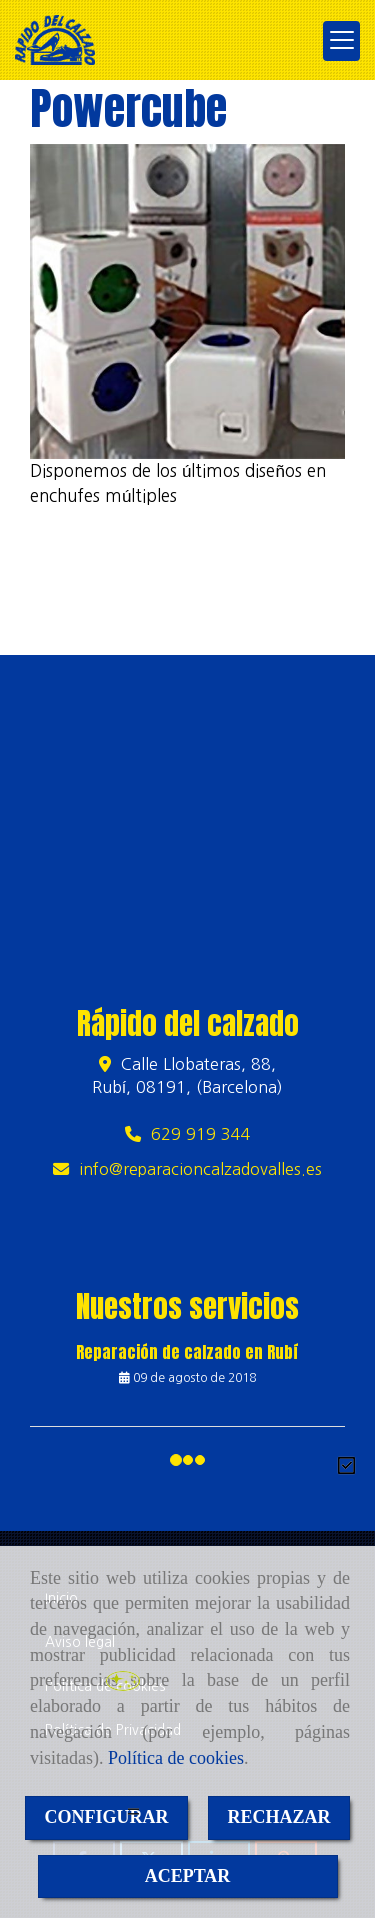 The height and width of the screenshot is (1918, 375). I want to click on a selected or completed checkbox, so click(346, 1465).